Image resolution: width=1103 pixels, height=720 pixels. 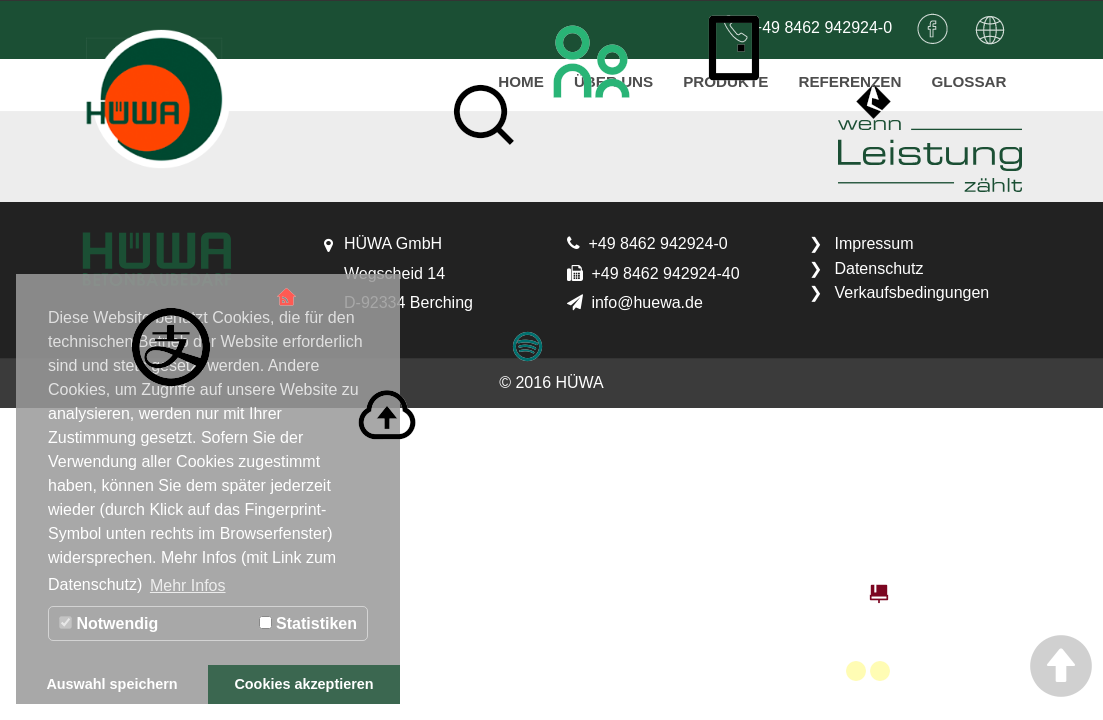 I want to click on open Flickr app, so click(x=868, y=671).